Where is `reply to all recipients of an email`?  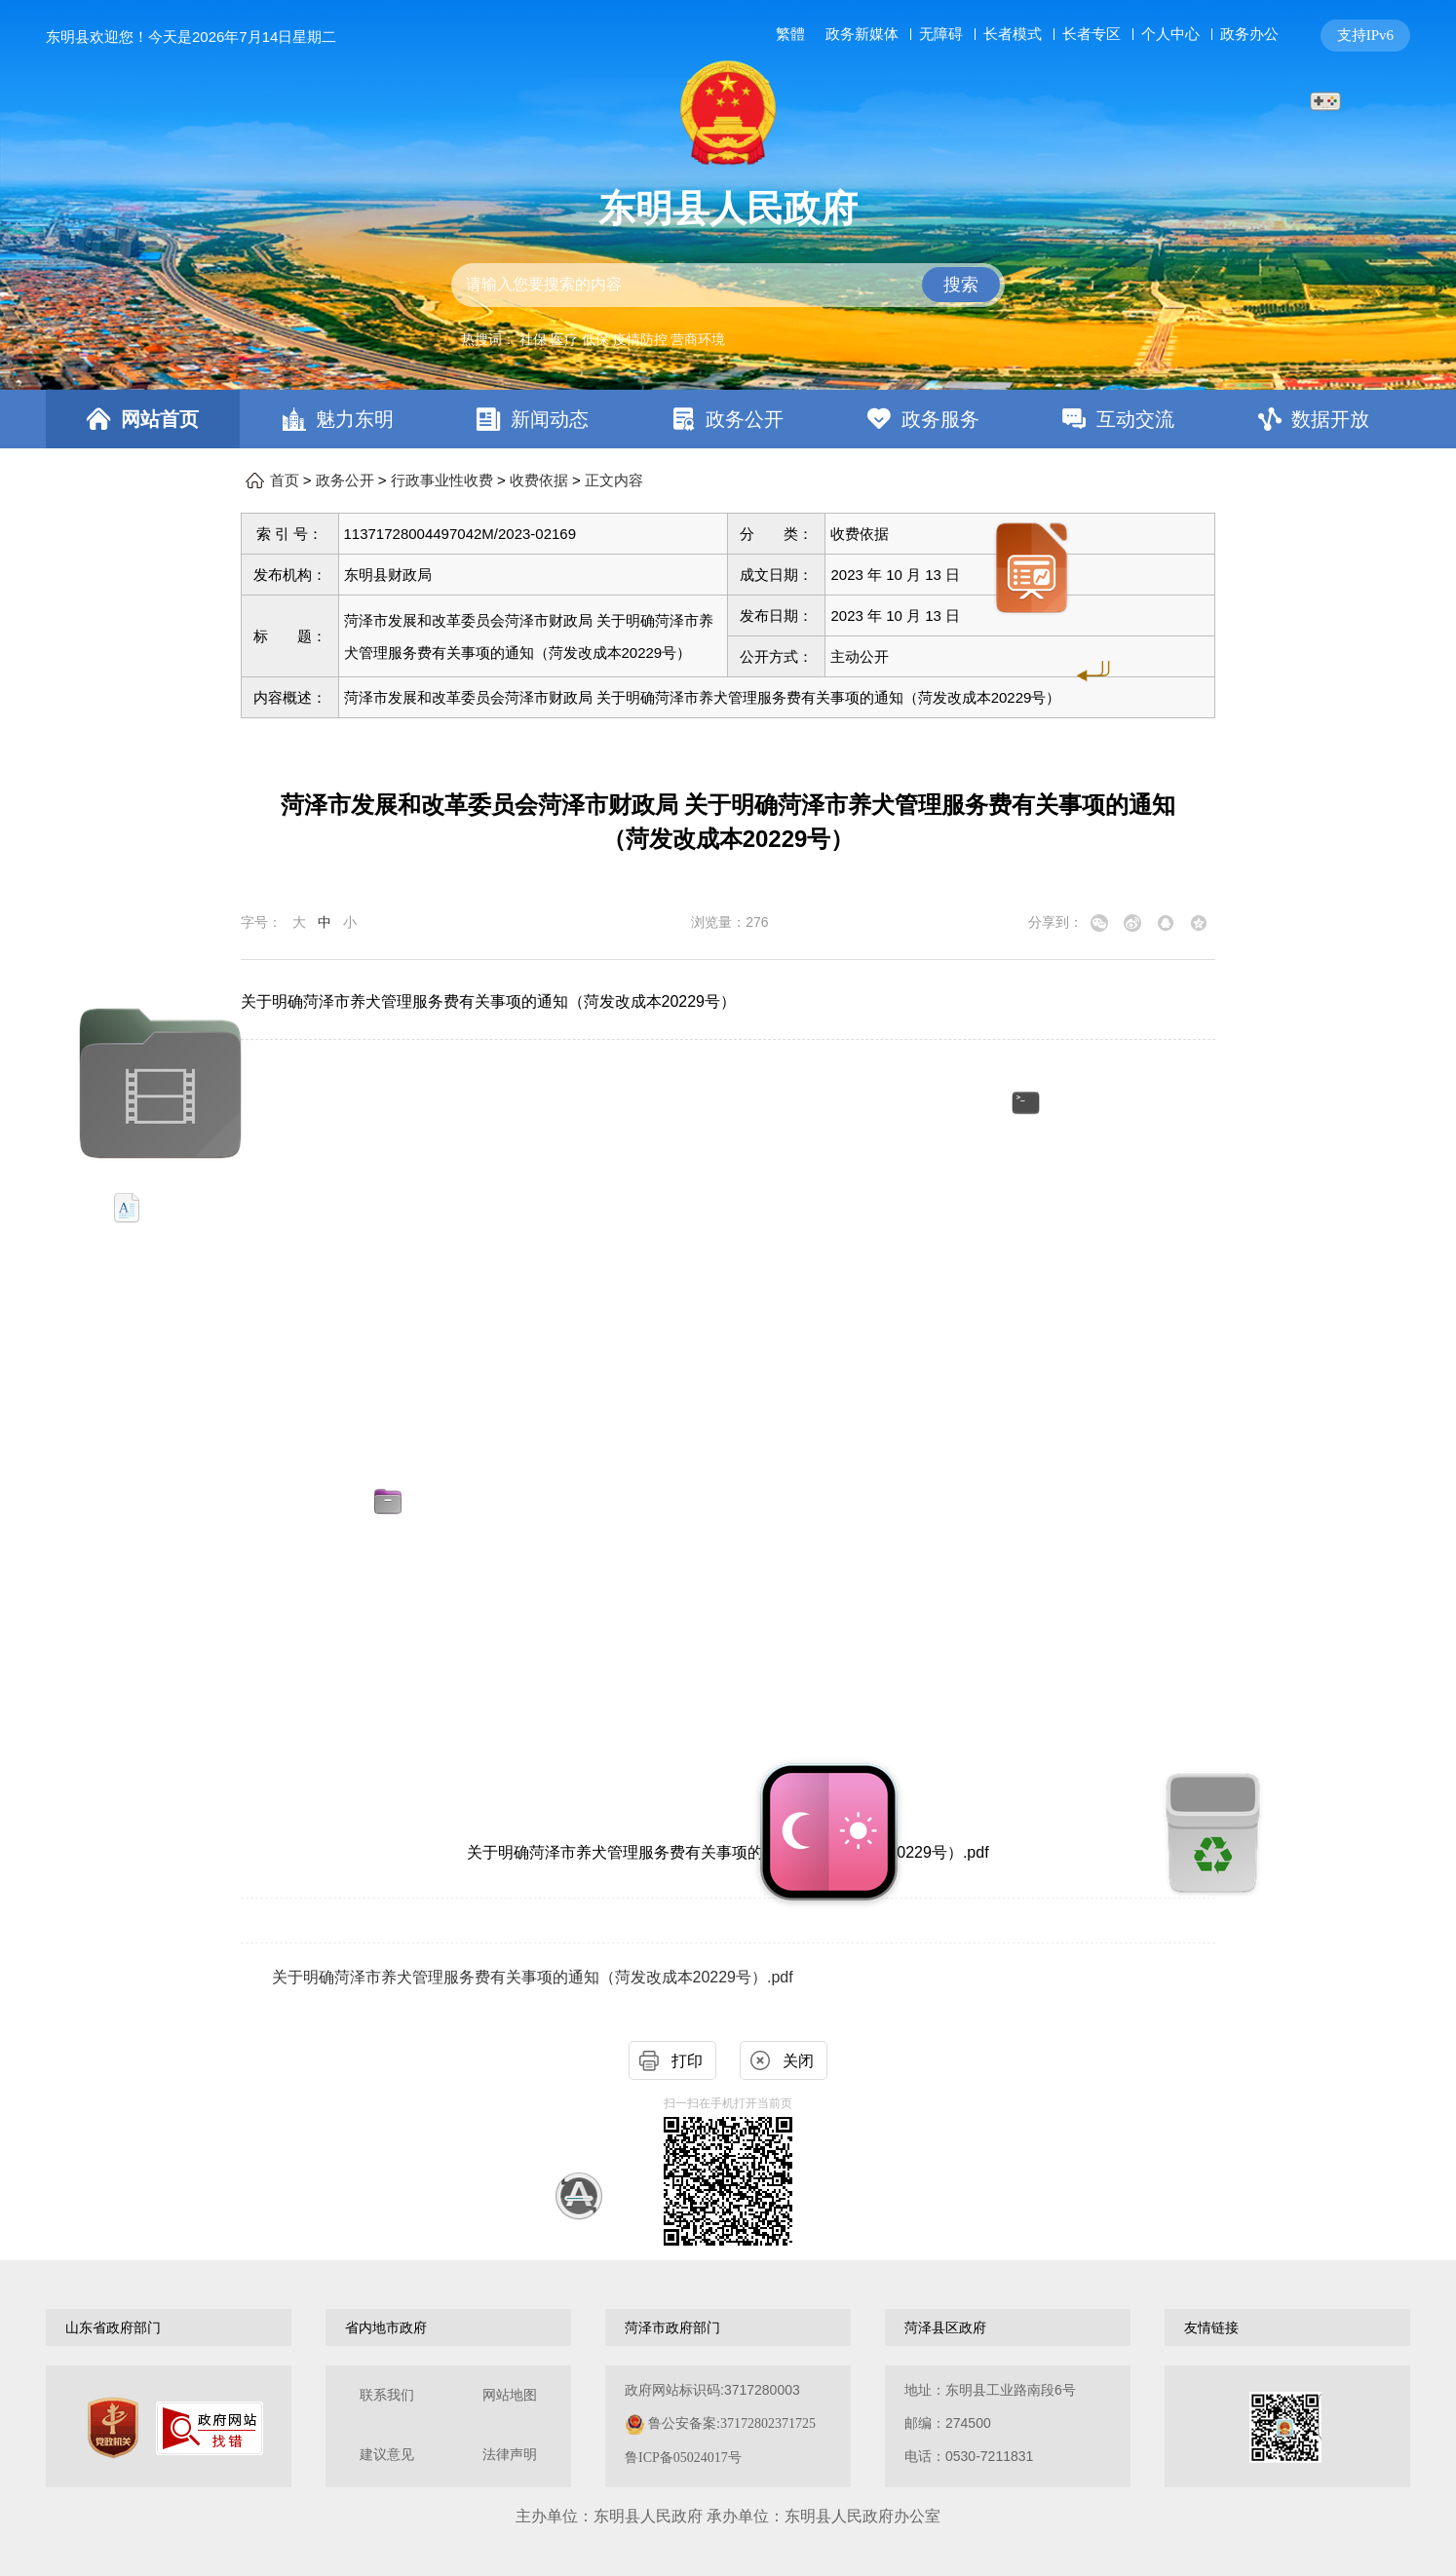
reply to all recipients of an email is located at coordinates (1092, 669).